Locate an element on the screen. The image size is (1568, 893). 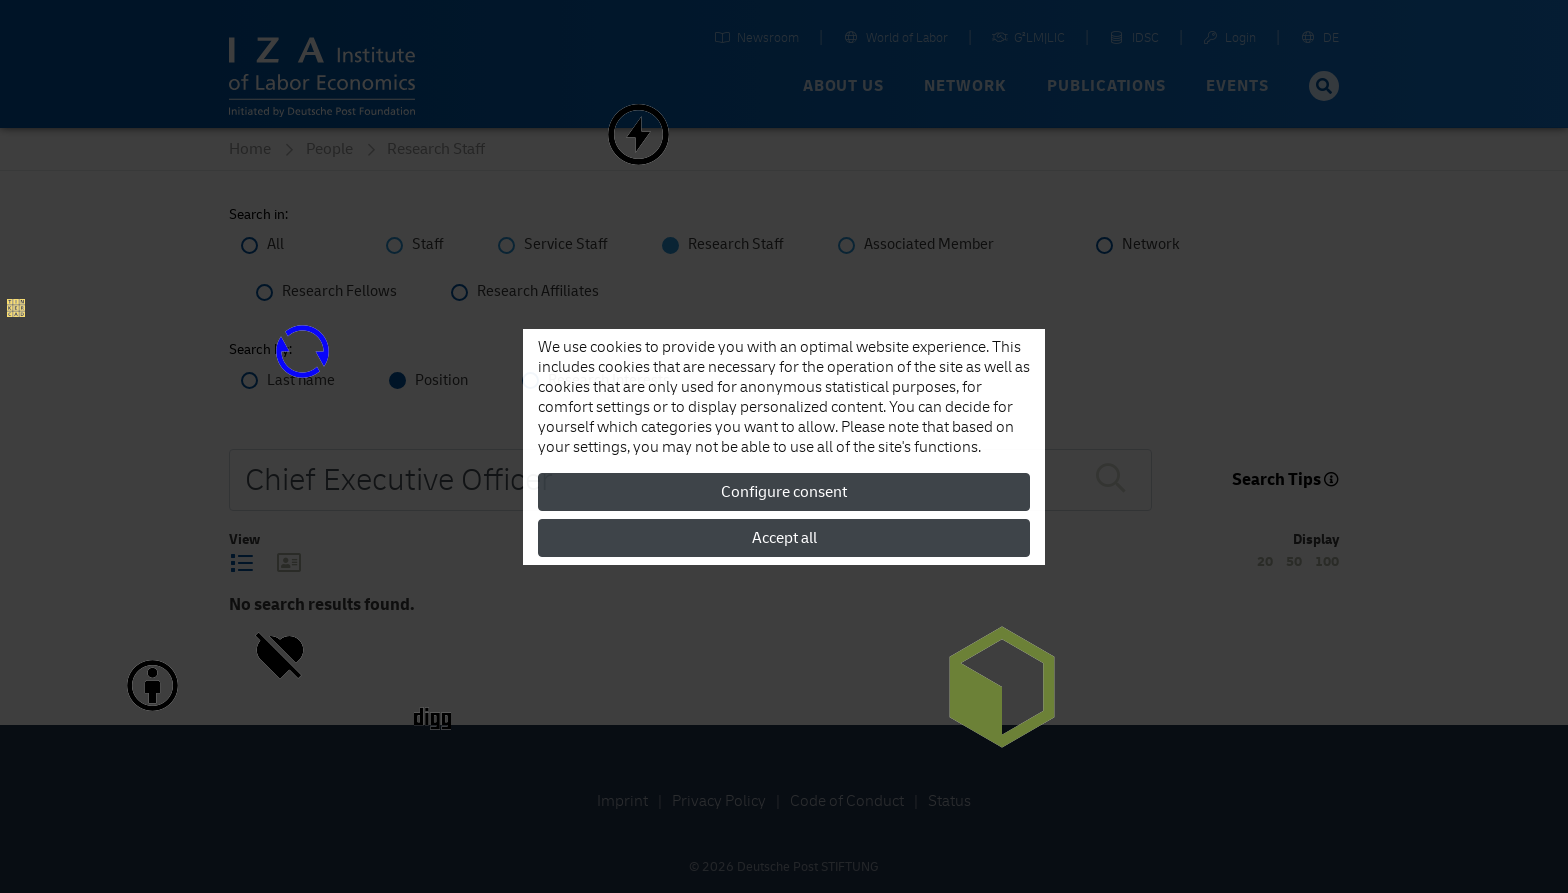
indicates creative commons attribution required is located at coordinates (152, 685).